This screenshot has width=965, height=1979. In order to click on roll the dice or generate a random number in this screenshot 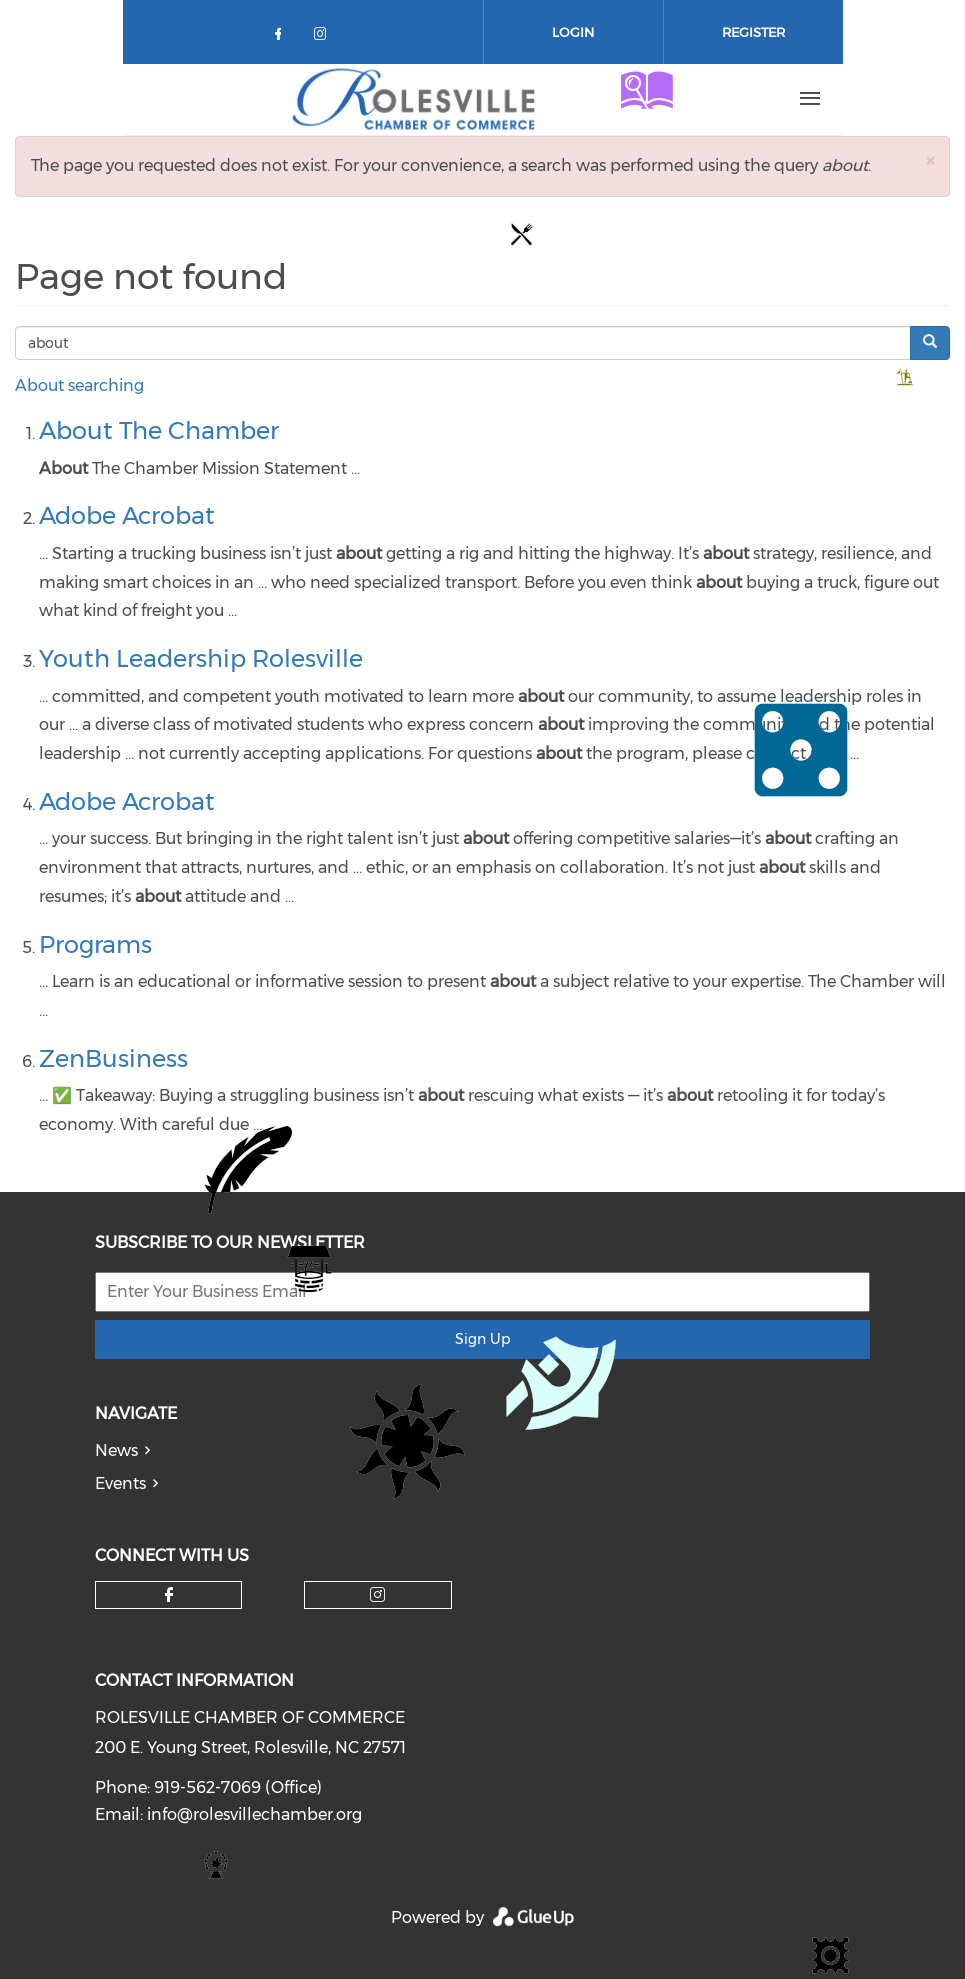, I will do `click(801, 750)`.